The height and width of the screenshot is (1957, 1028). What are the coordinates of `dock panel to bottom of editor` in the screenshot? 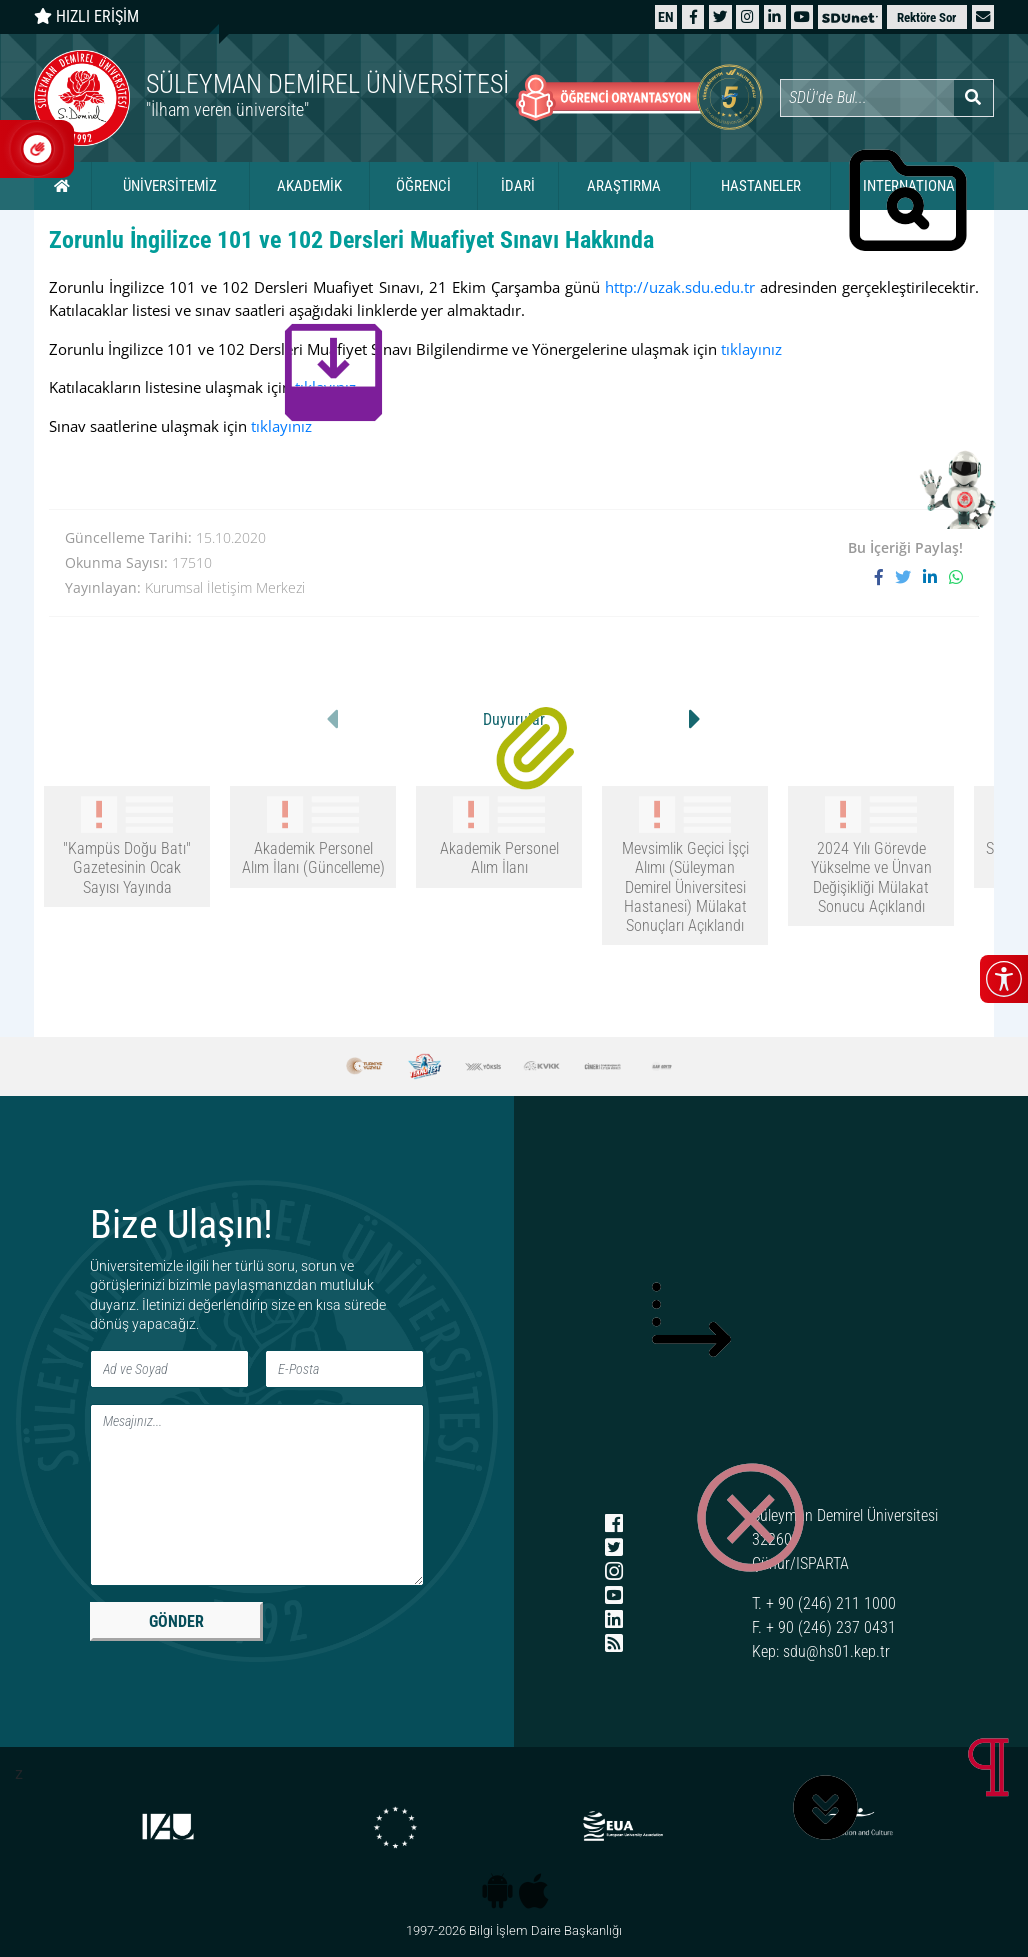 It's located at (333, 372).